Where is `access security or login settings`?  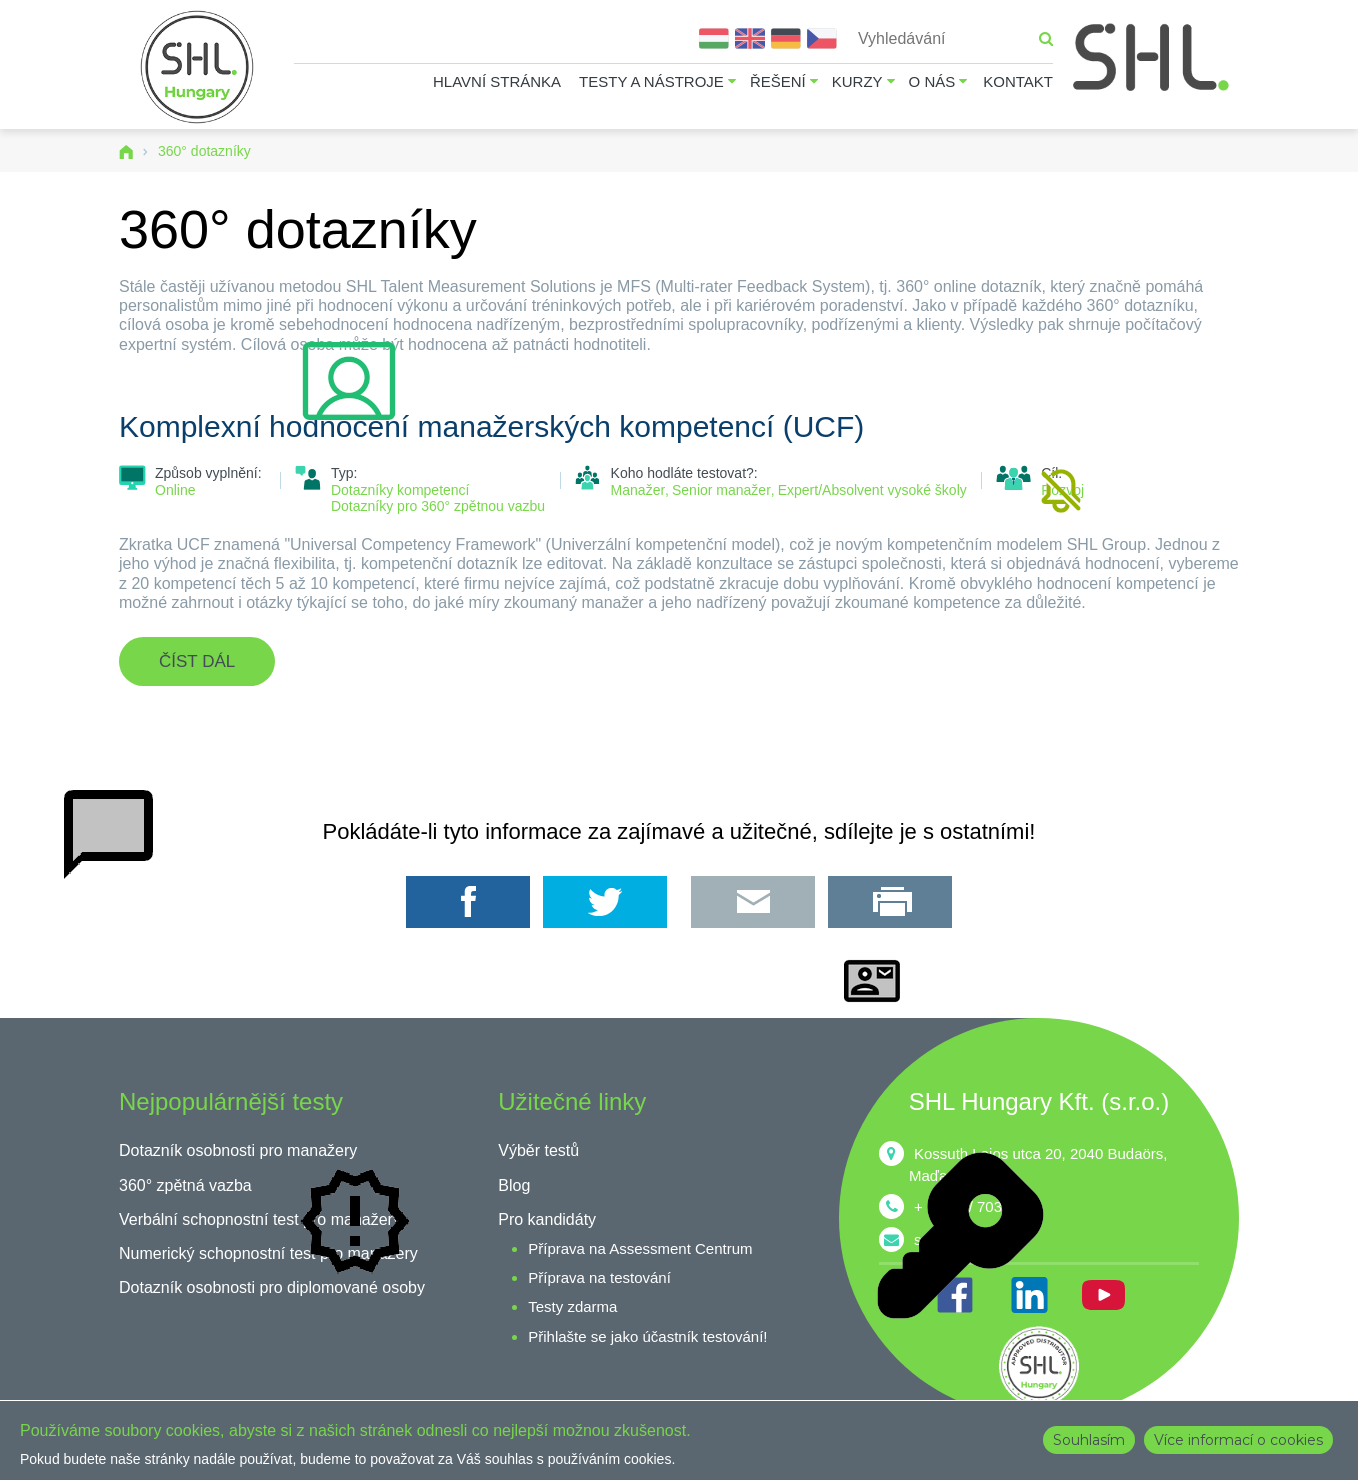
access security or login settings is located at coordinates (960, 1235).